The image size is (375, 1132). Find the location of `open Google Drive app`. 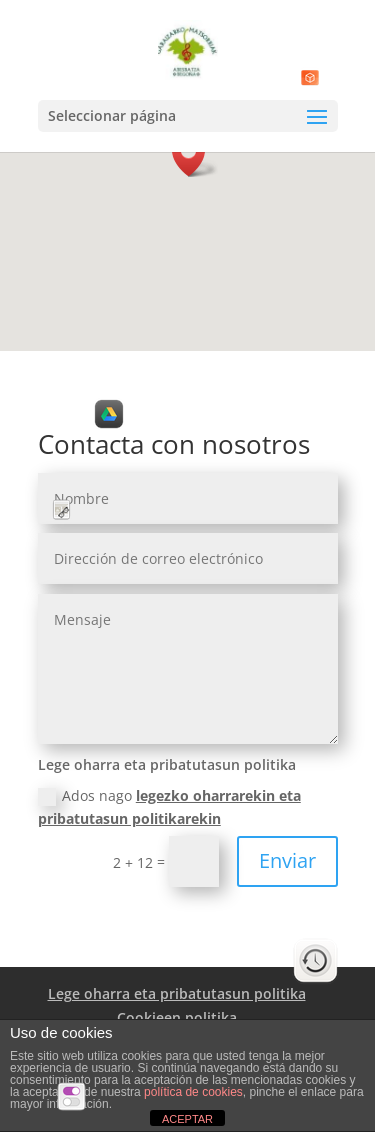

open Google Drive app is located at coordinates (109, 414).